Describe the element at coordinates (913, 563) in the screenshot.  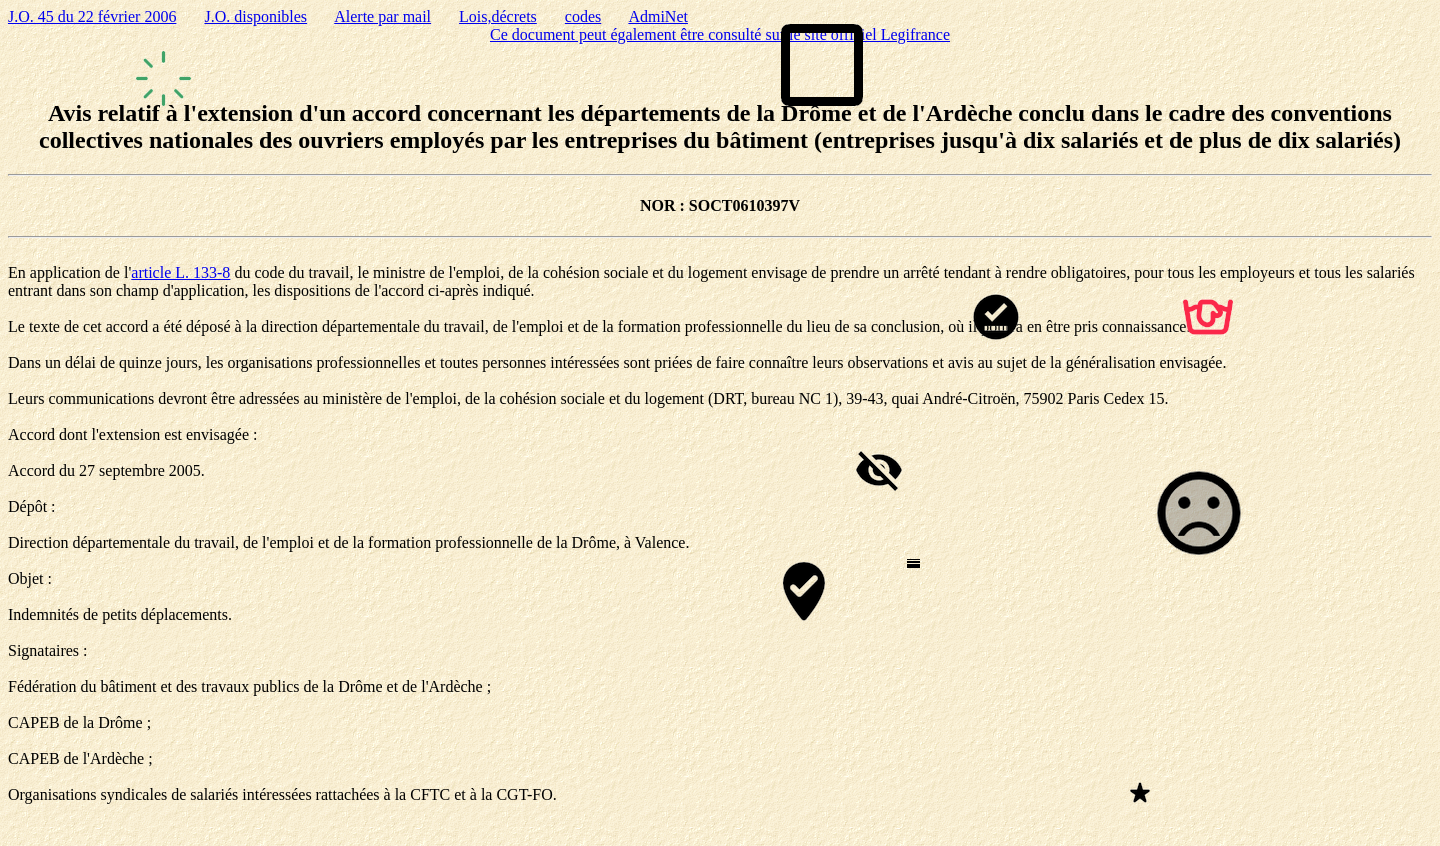
I see `split view horizontally` at that location.